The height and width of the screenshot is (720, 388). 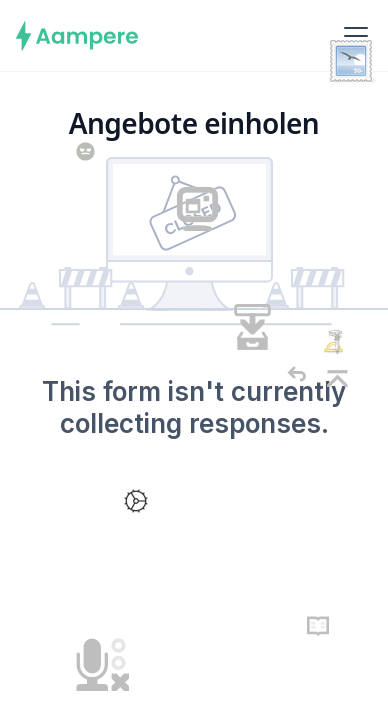 I want to click on send an email message, so click(x=351, y=62).